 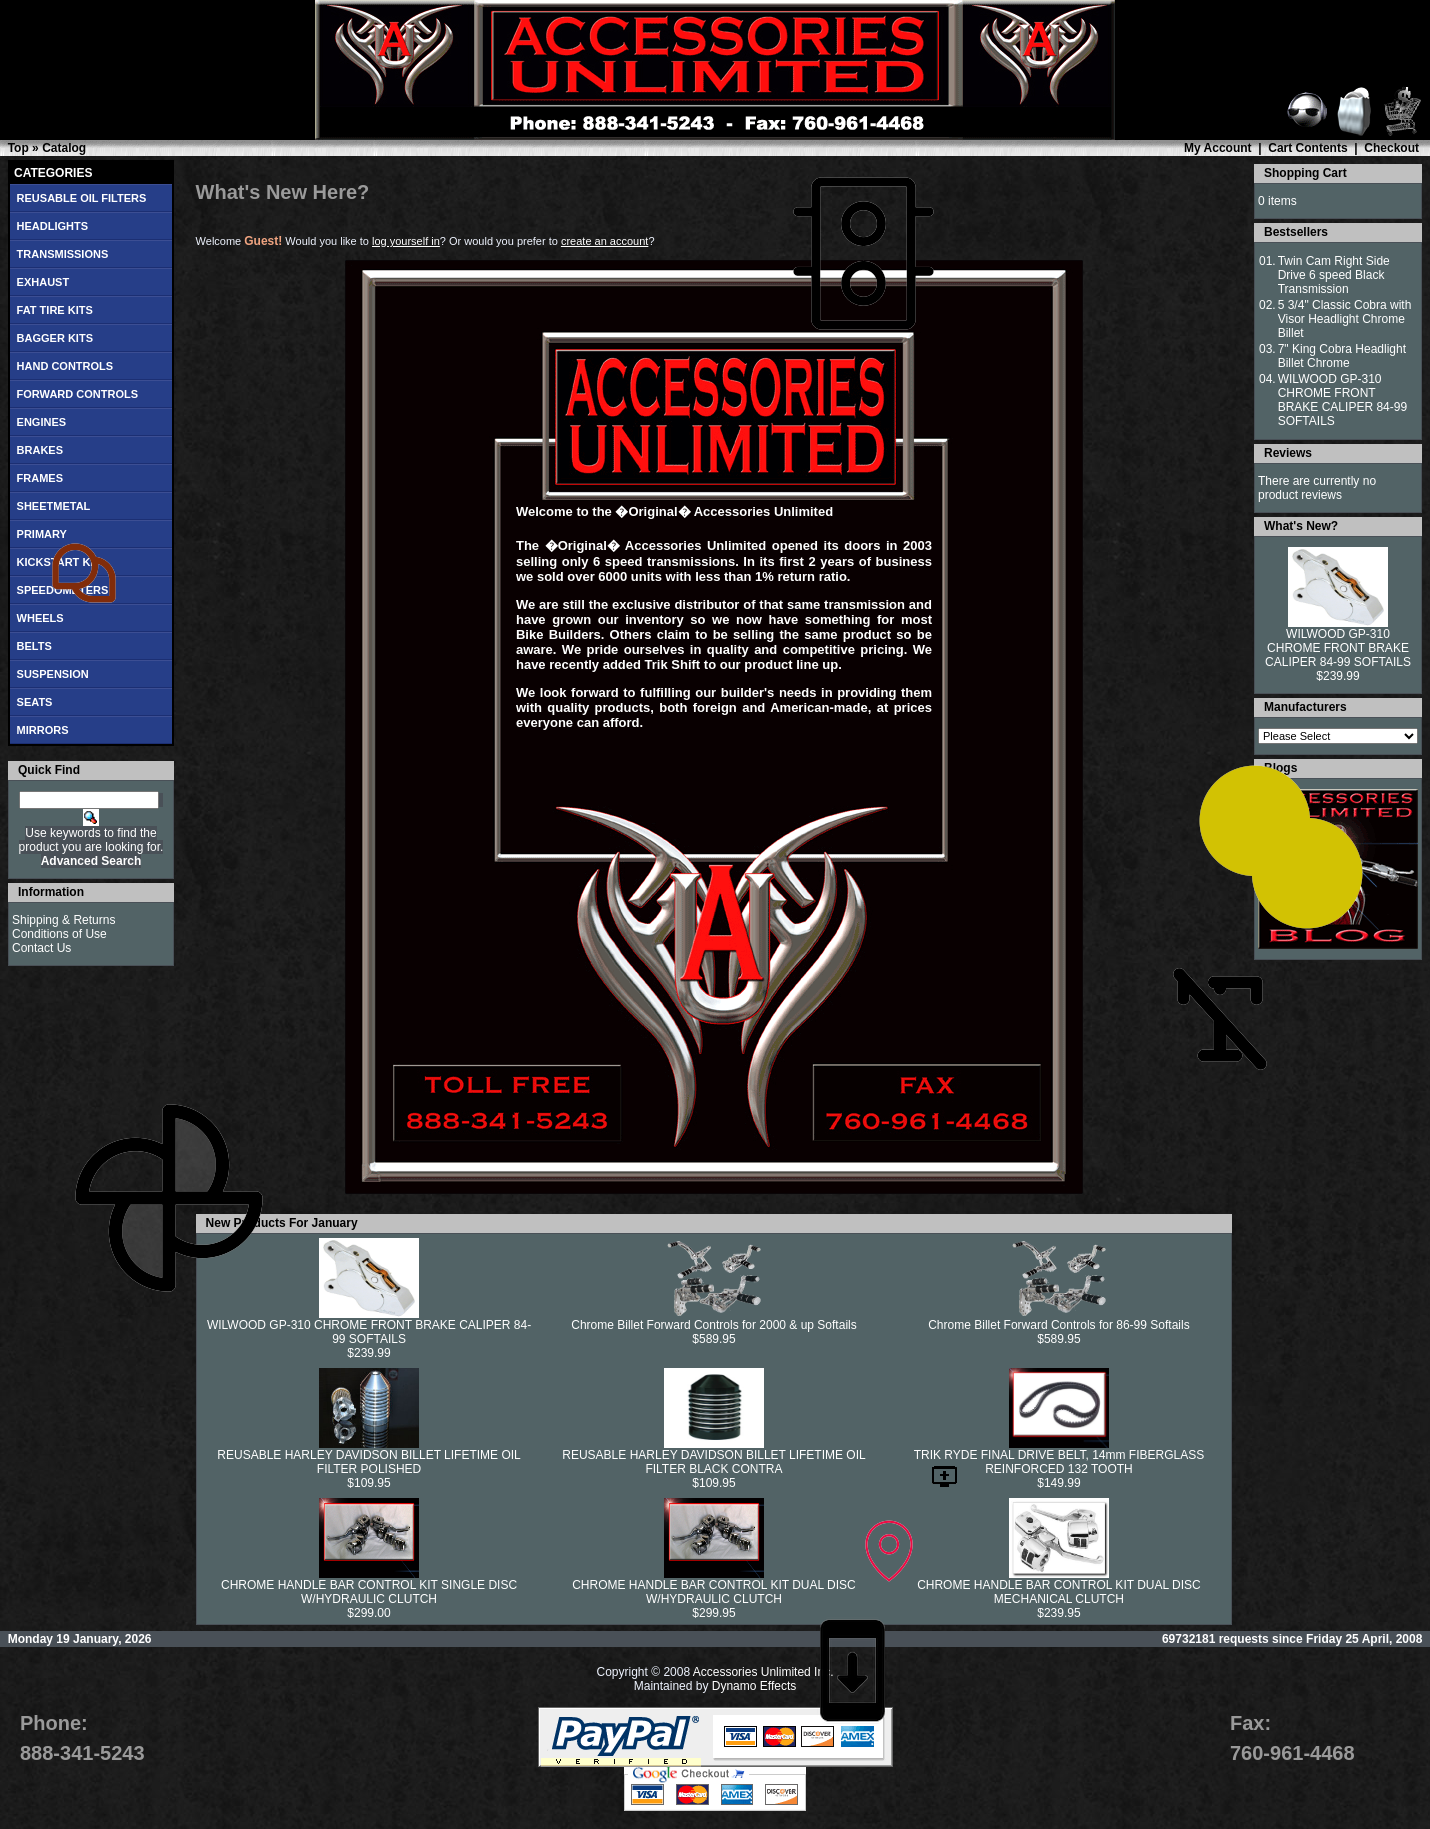 I want to click on add current video to watch queue, so click(x=944, y=1476).